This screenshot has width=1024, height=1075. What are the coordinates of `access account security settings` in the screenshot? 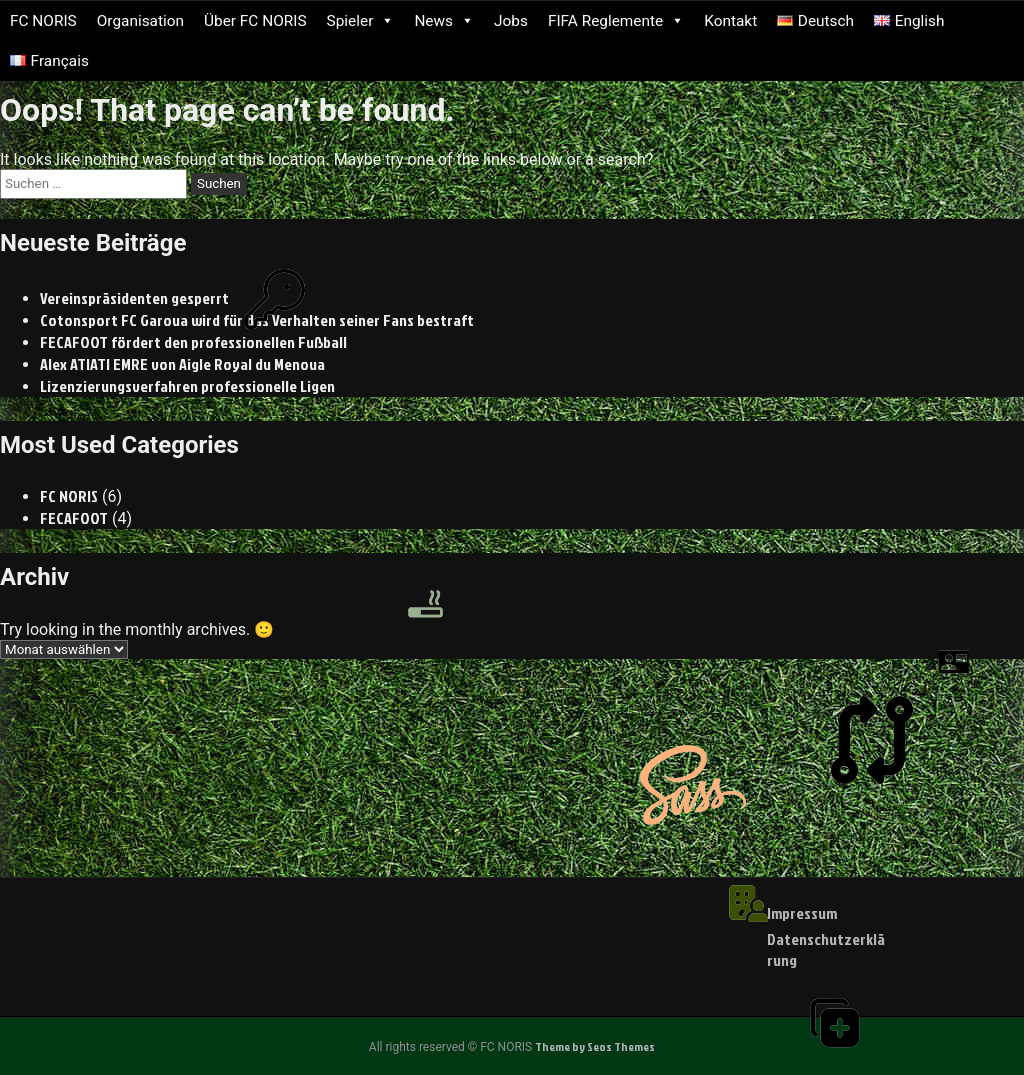 It's located at (275, 299).